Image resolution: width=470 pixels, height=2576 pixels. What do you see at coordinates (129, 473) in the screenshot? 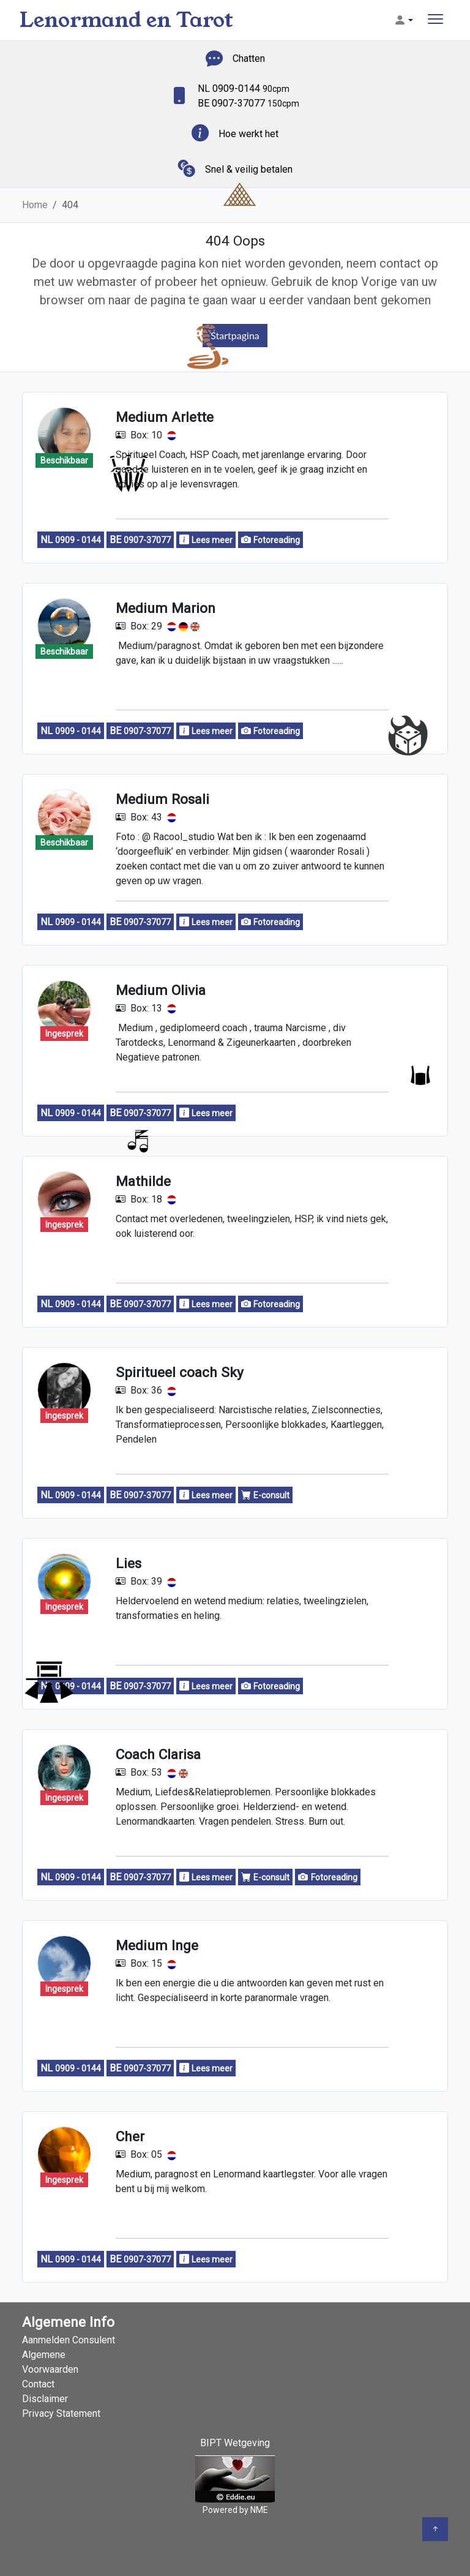
I see `select daggers as your weapon type` at bounding box center [129, 473].